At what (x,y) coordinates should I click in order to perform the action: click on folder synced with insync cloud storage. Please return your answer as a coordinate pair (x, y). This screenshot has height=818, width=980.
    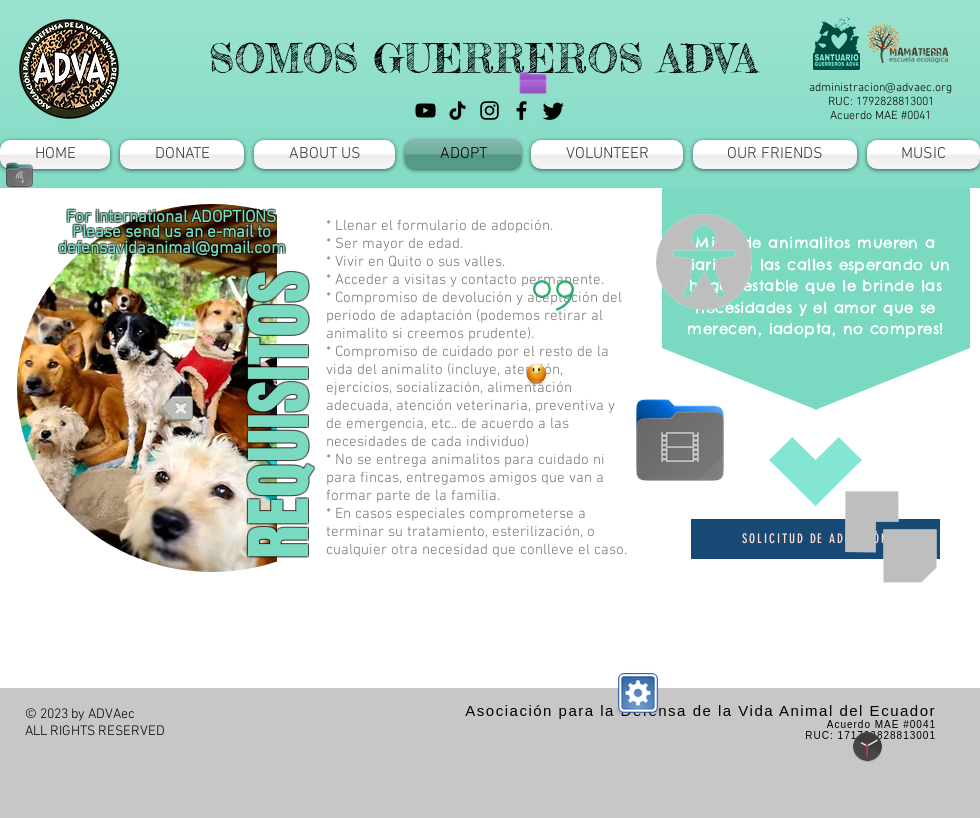
    Looking at the image, I should click on (19, 174).